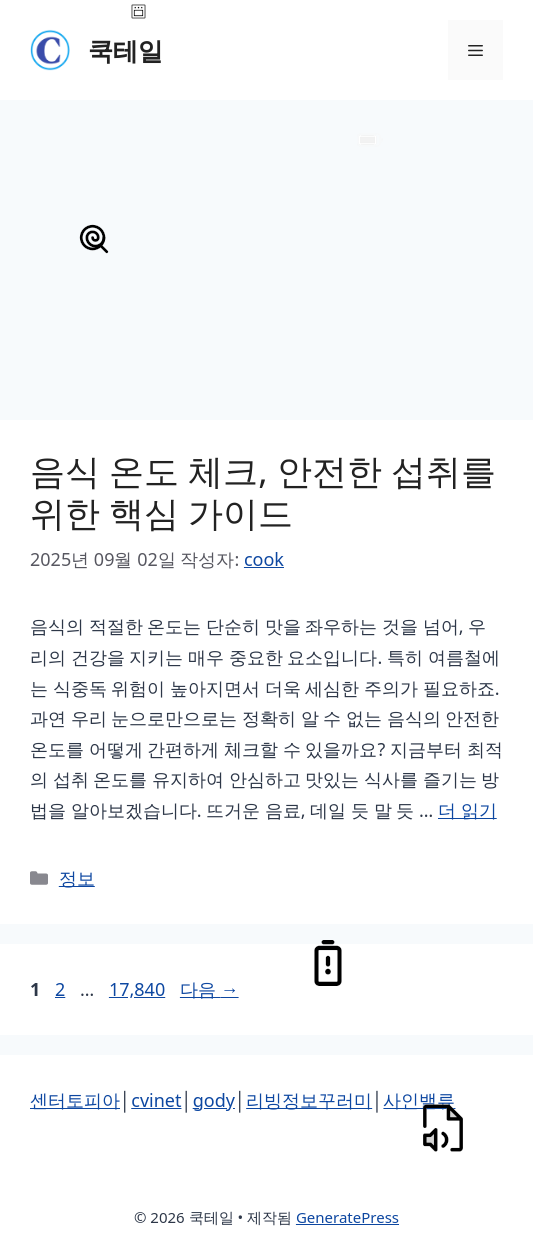 The image size is (533, 1251). I want to click on open an audio file, so click(443, 1128).